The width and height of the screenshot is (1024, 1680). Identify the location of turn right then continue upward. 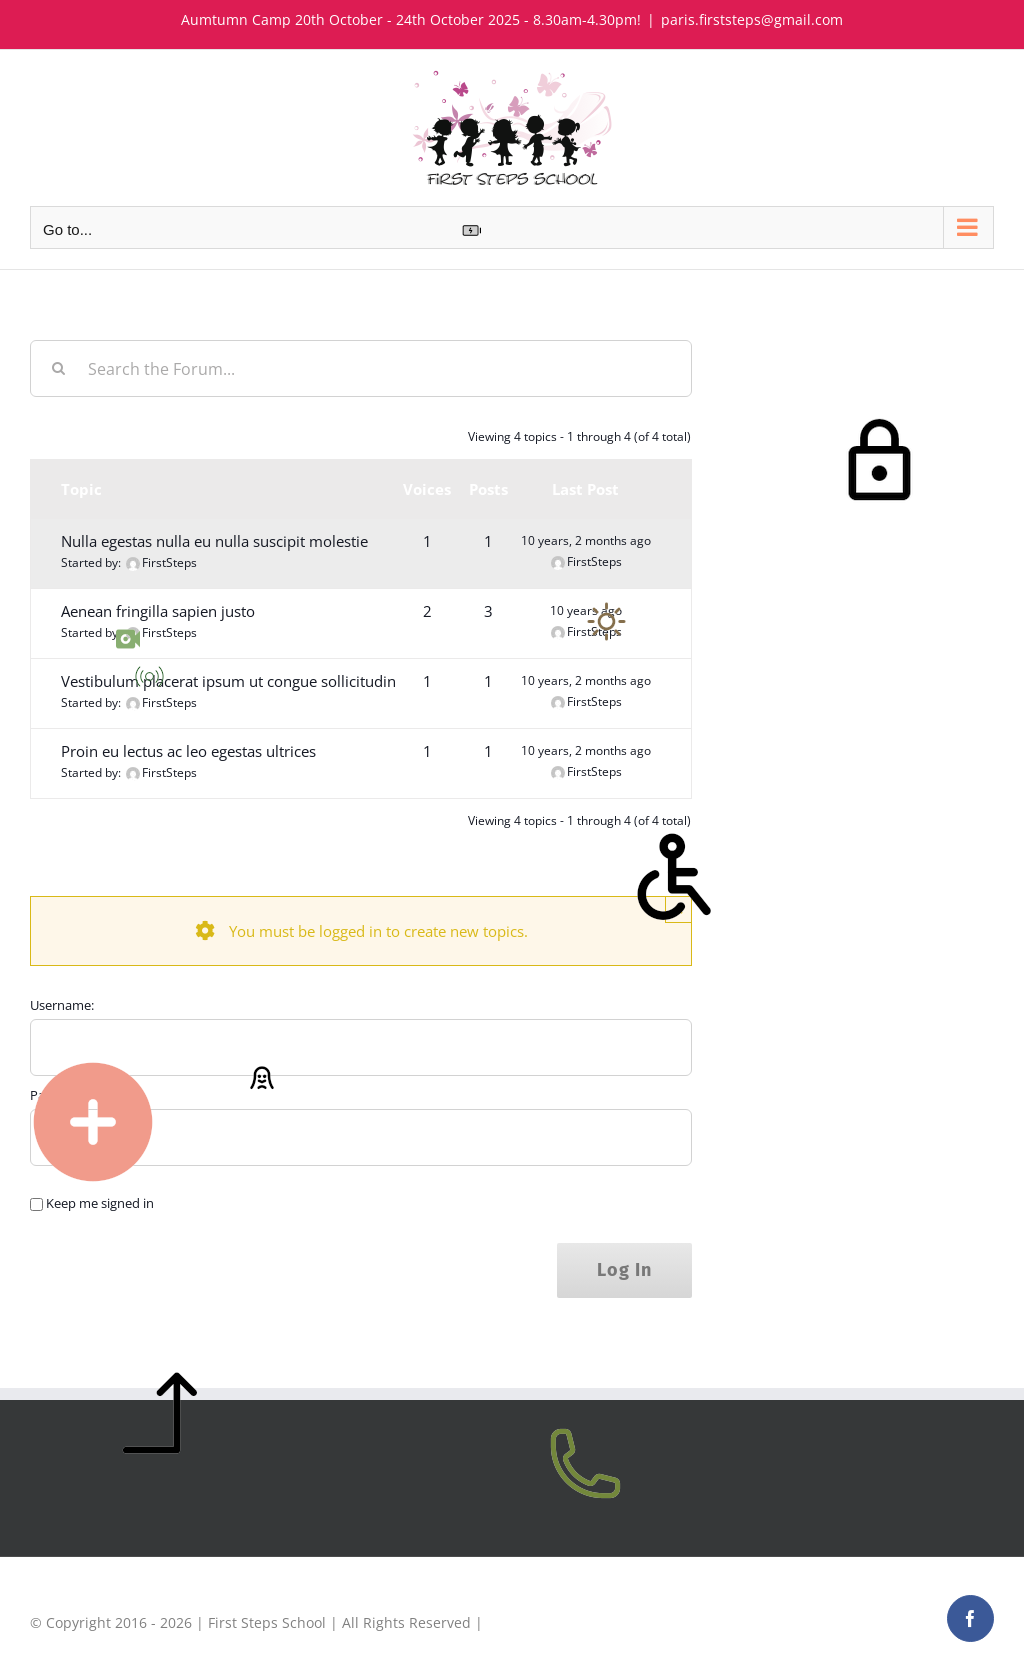
(160, 1413).